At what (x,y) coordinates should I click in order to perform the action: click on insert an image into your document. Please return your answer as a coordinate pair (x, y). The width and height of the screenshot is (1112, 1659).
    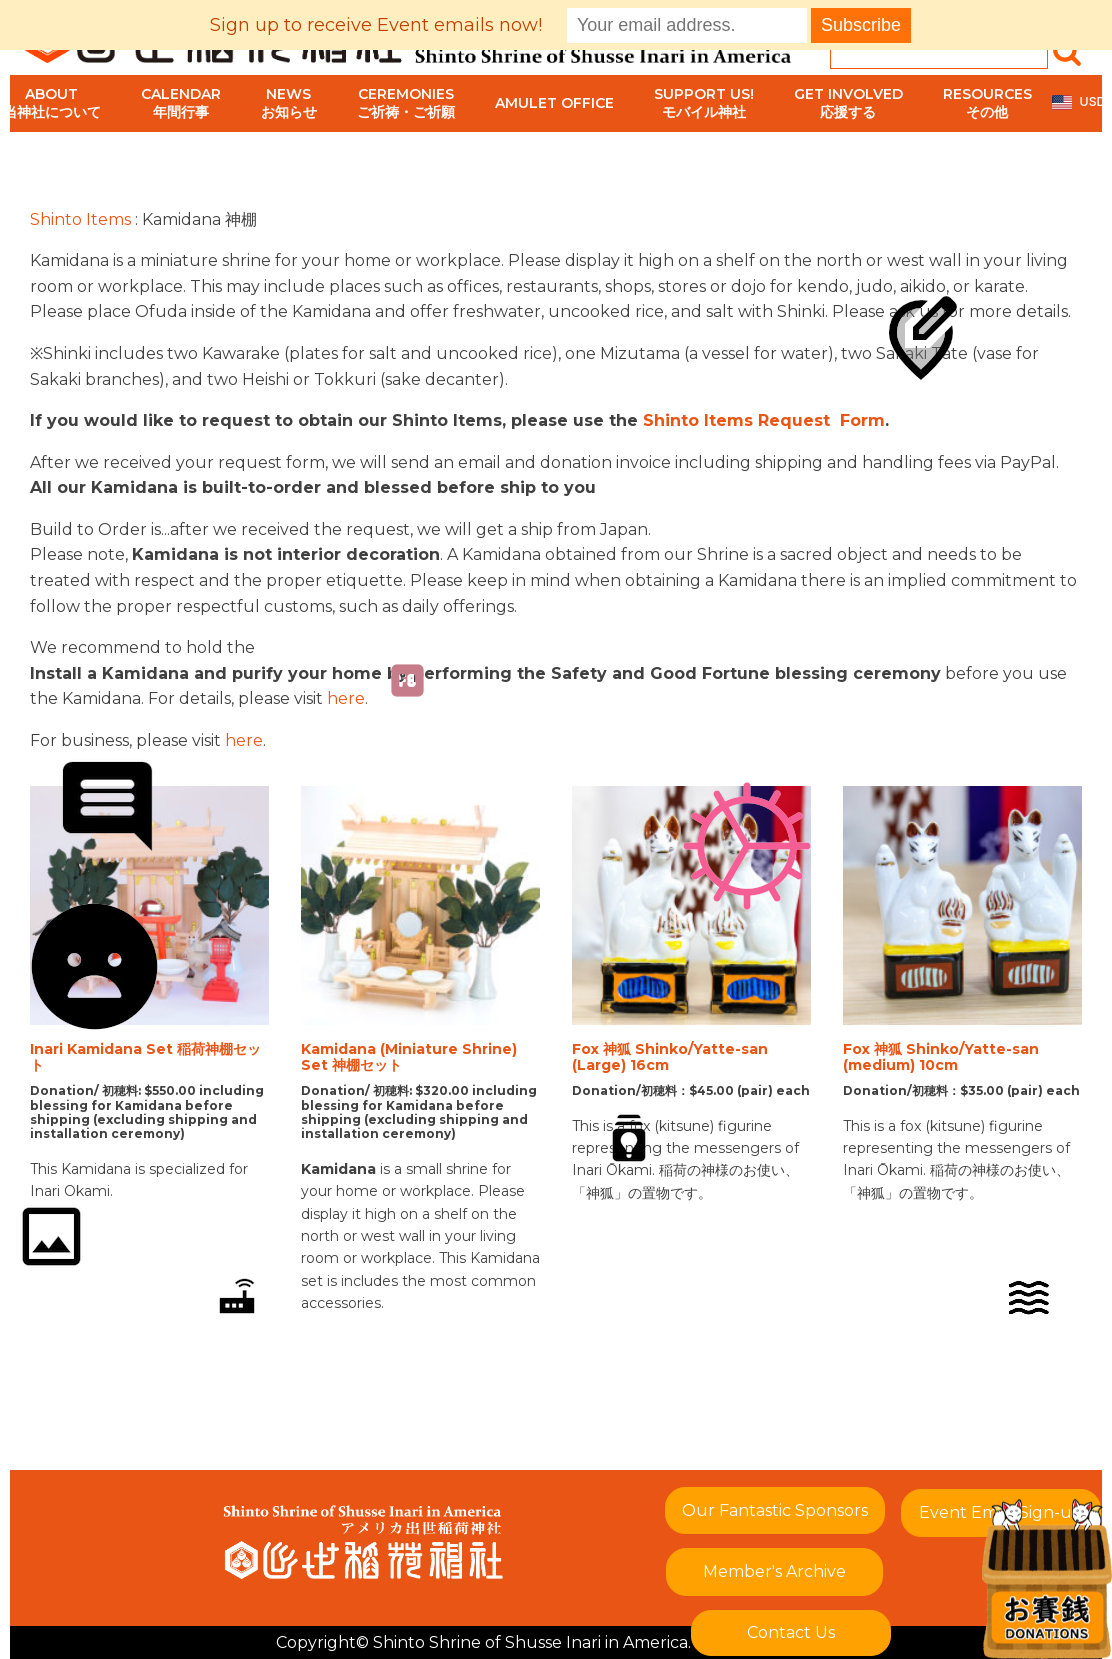
    Looking at the image, I should click on (51, 1236).